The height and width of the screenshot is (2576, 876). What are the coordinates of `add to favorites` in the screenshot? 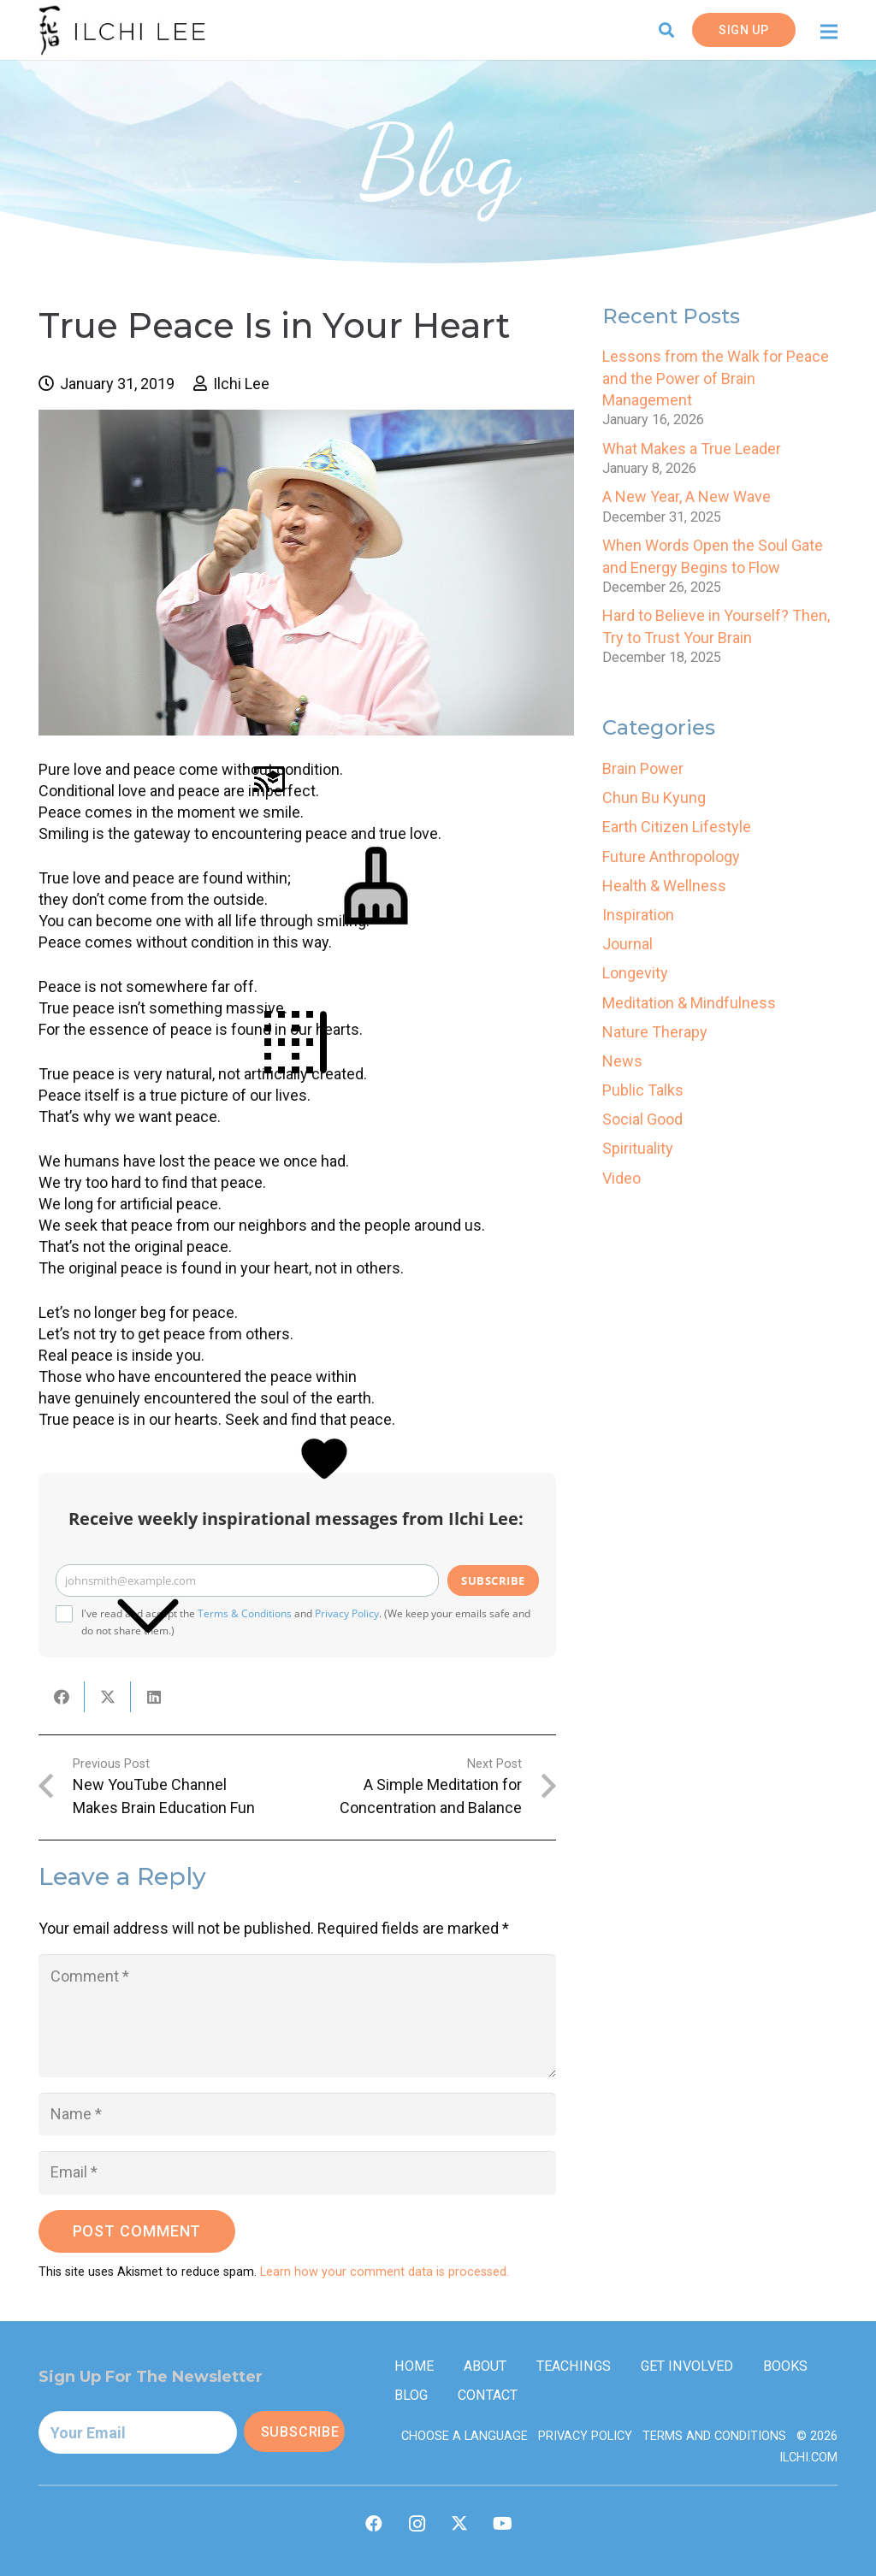 It's located at (324, 1459).